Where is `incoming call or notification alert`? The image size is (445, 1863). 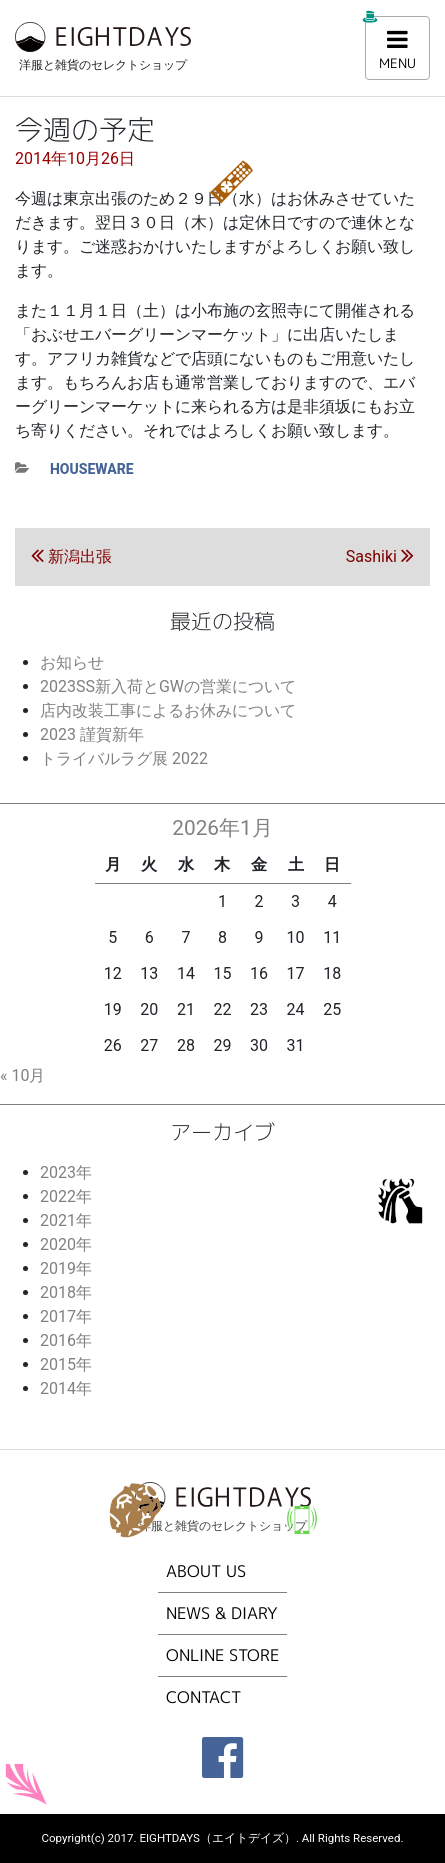 incoming call or notification alert is located at coordinates (302, 1520).